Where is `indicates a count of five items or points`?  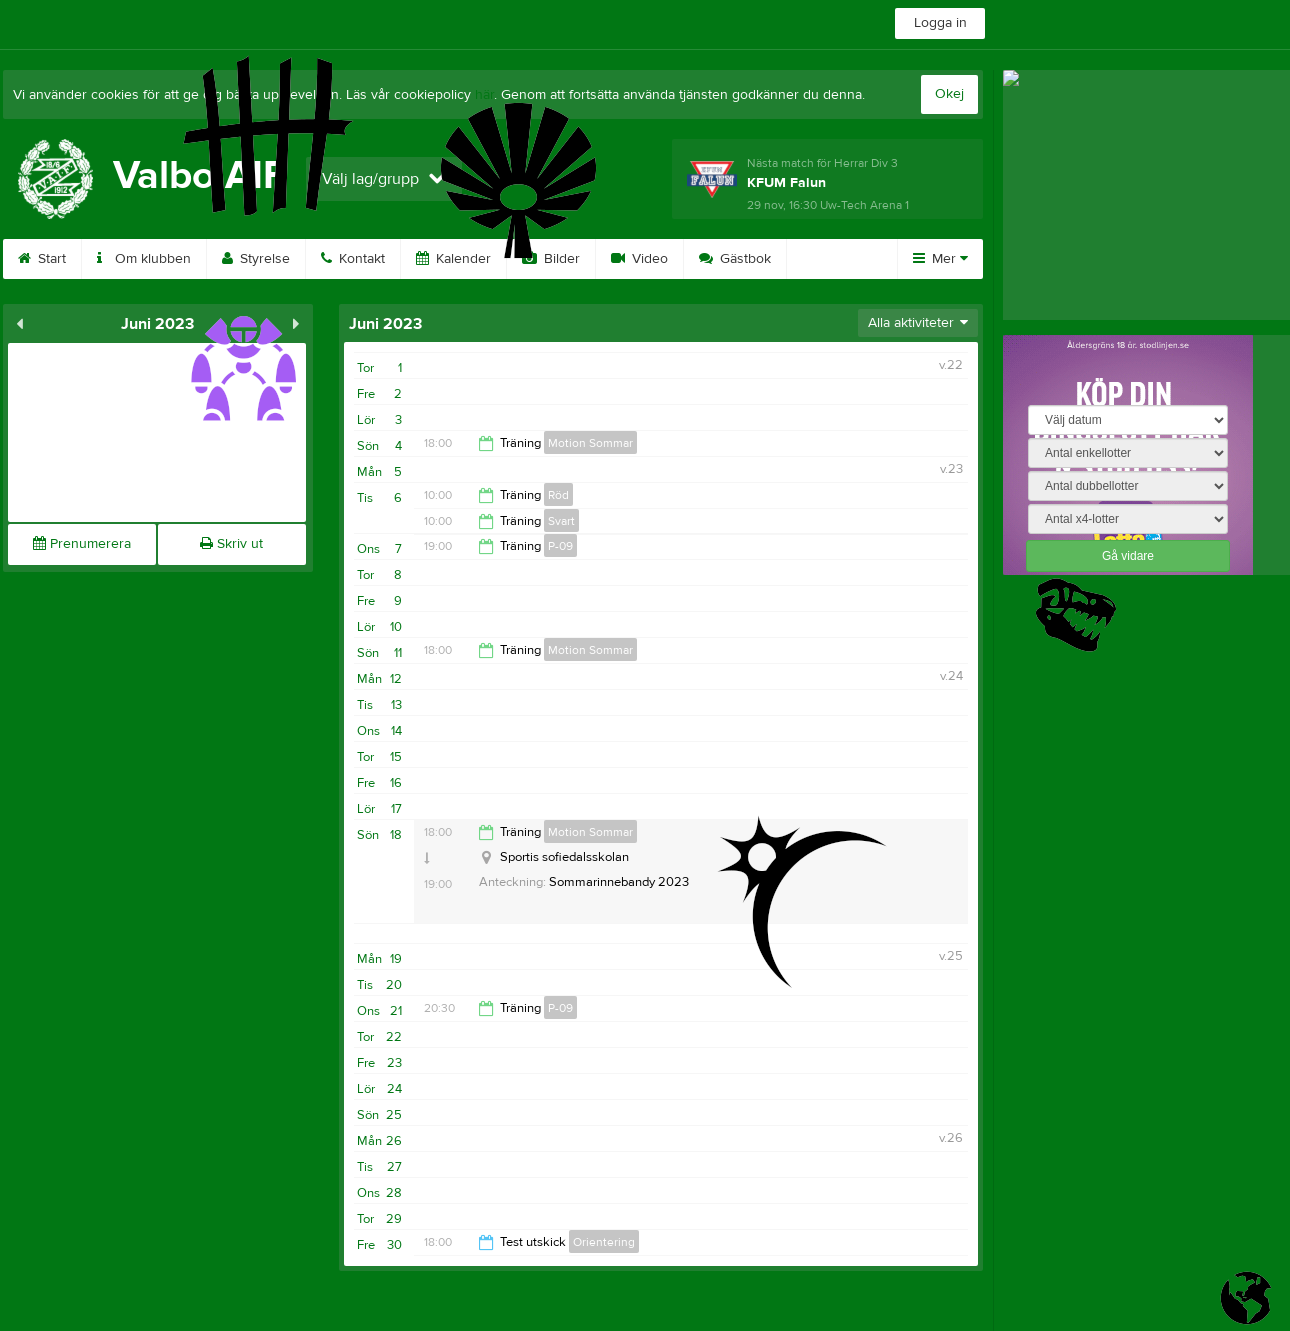
indicates a count of five items or points is located at coordinates (268, 135).